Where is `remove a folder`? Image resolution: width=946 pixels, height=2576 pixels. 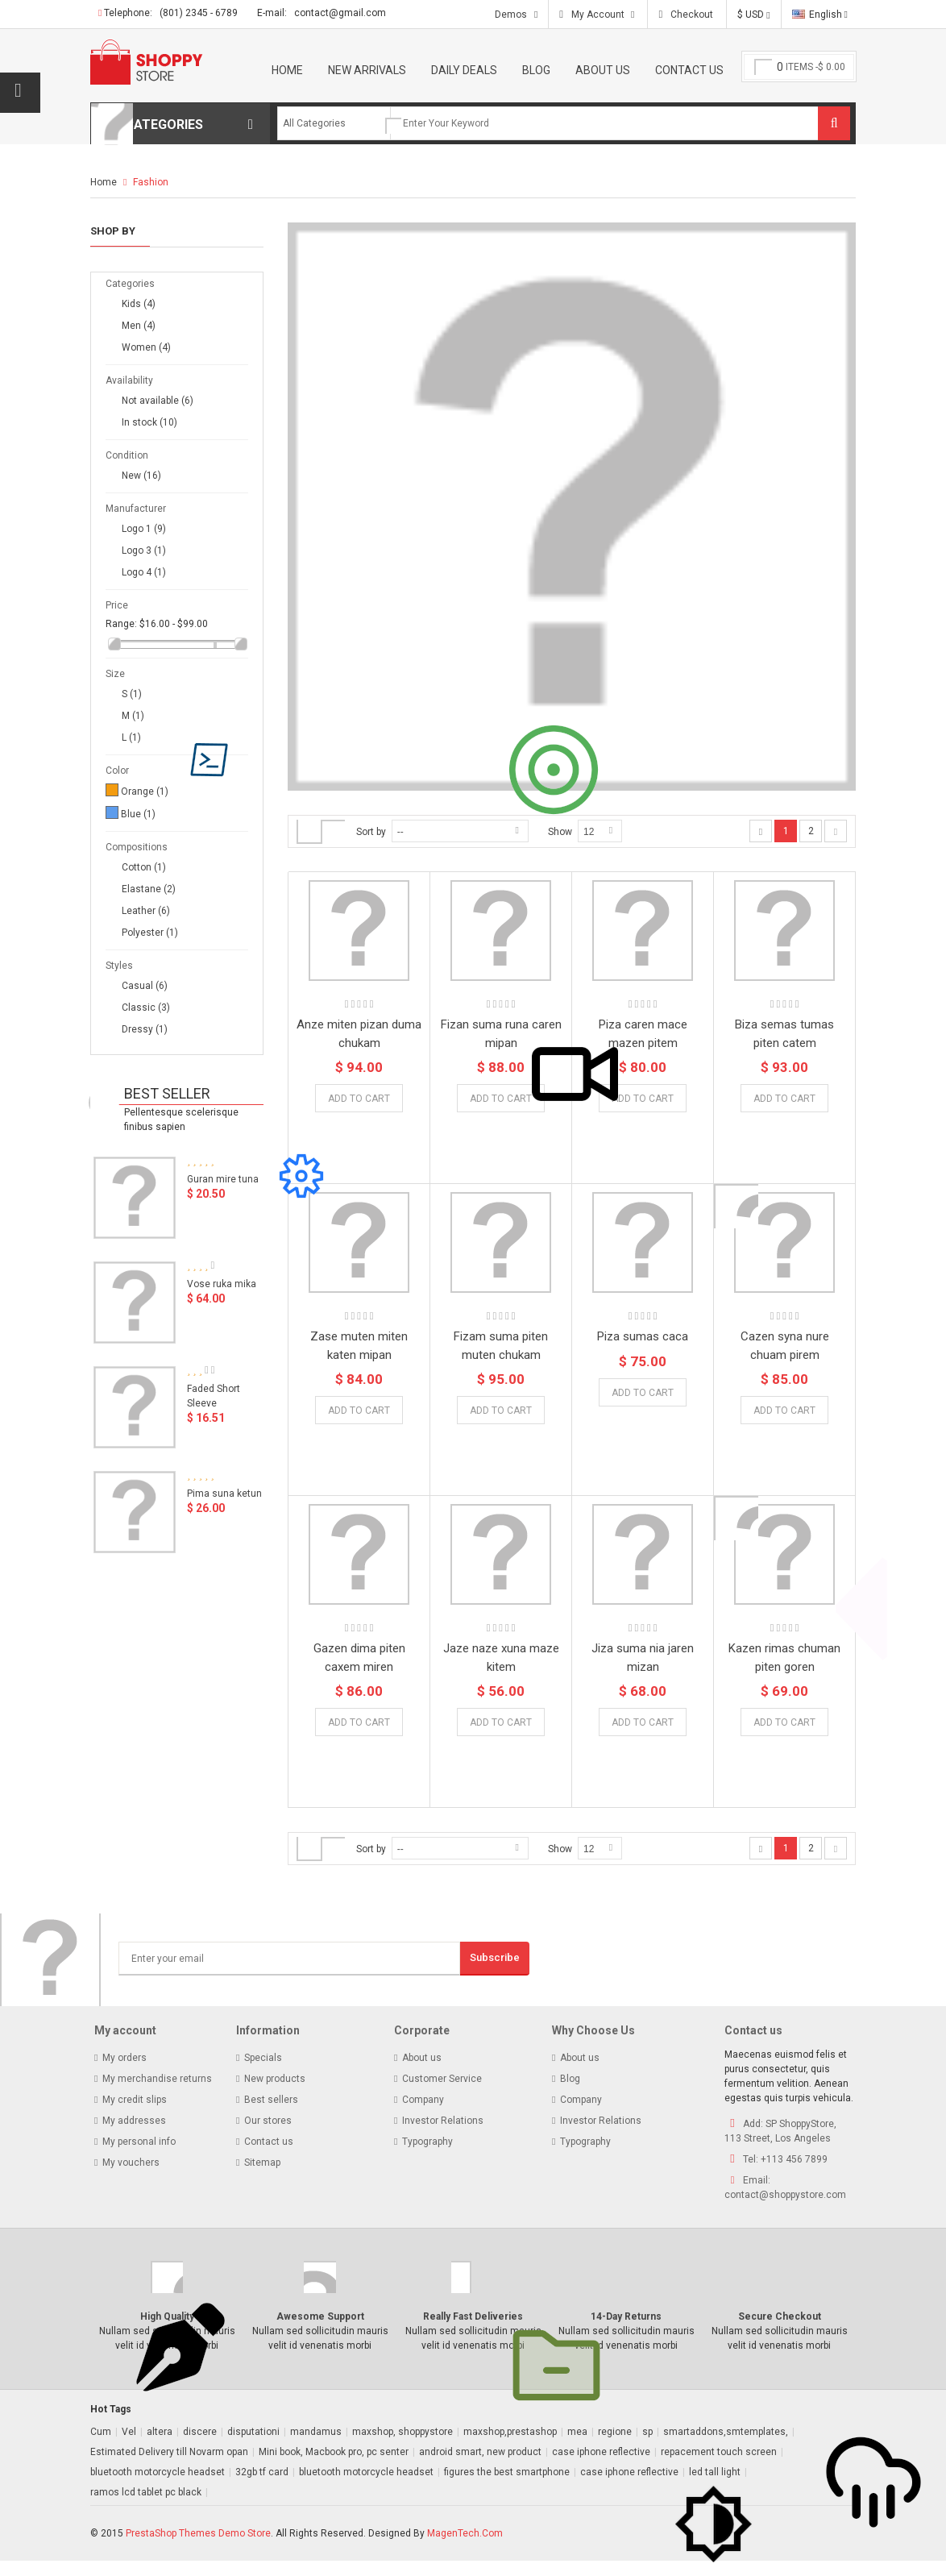 remove a folder is located at coordinates (556, 2363).